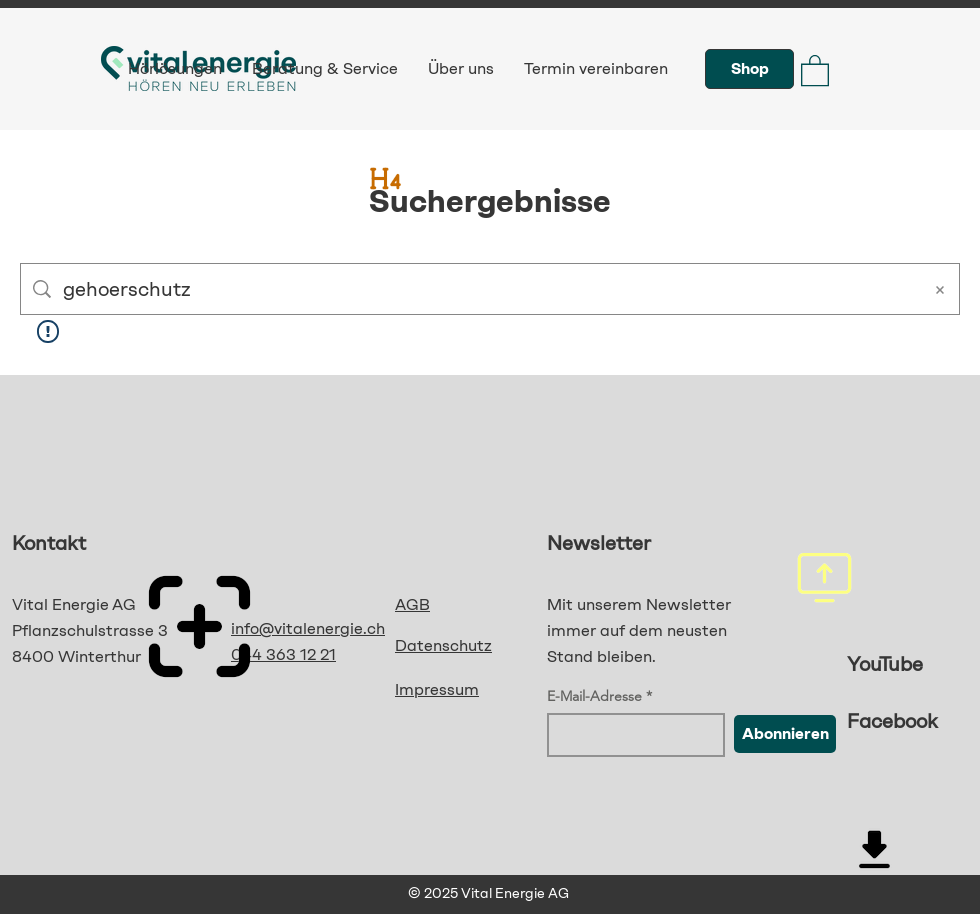 The height and width of the screenshot is (914, 980). What do you see at coordinates (385, 178) in the screenshot?
I see `format text as heading level 4` at bounding box center [385, 178].